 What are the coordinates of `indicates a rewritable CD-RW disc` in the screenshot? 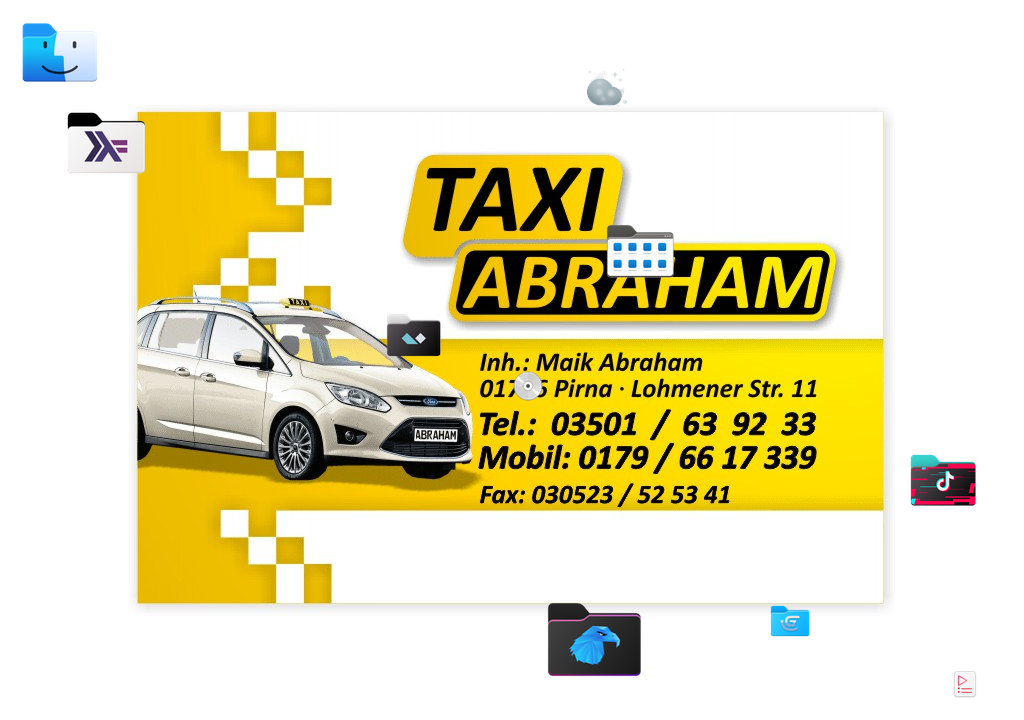 It's located at (528, 386).